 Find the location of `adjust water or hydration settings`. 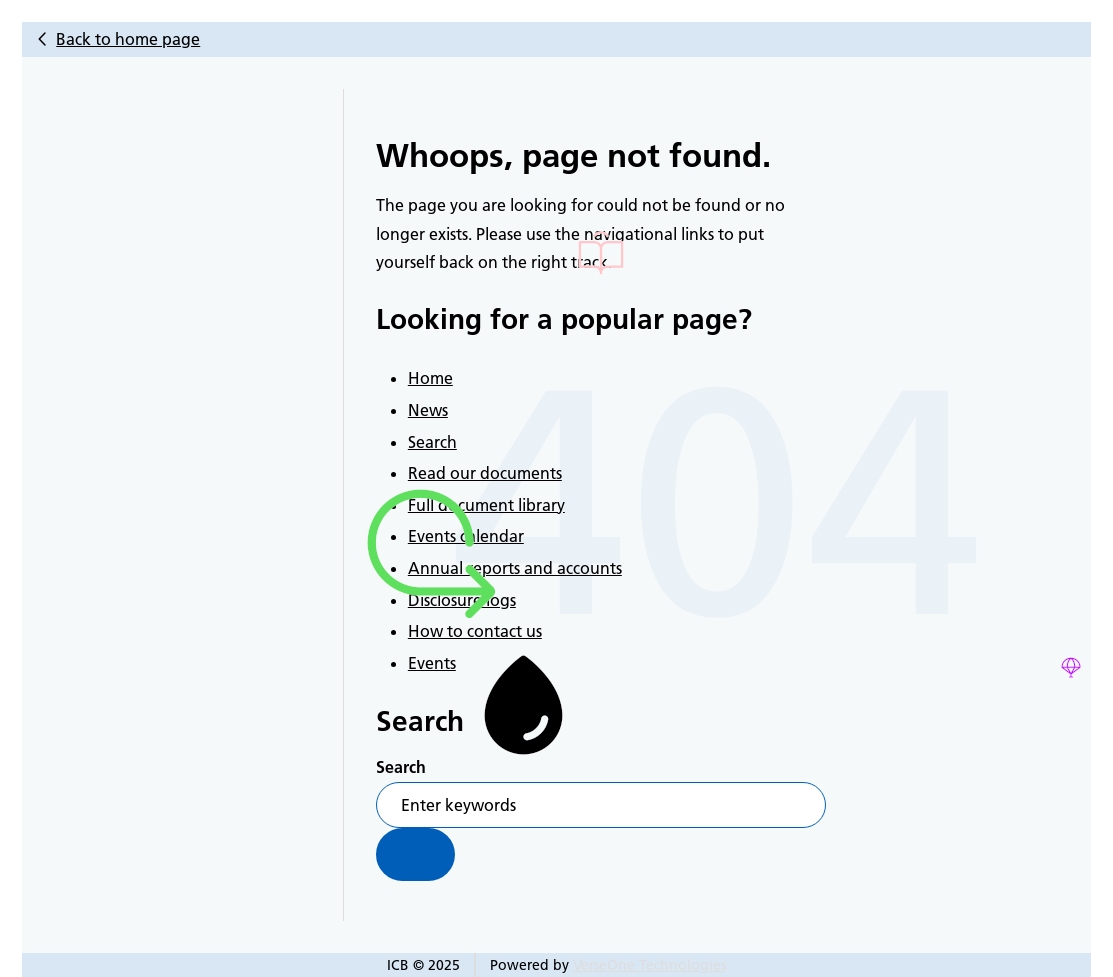

adjust water or hydration settings is located at coordinates (523, 708).